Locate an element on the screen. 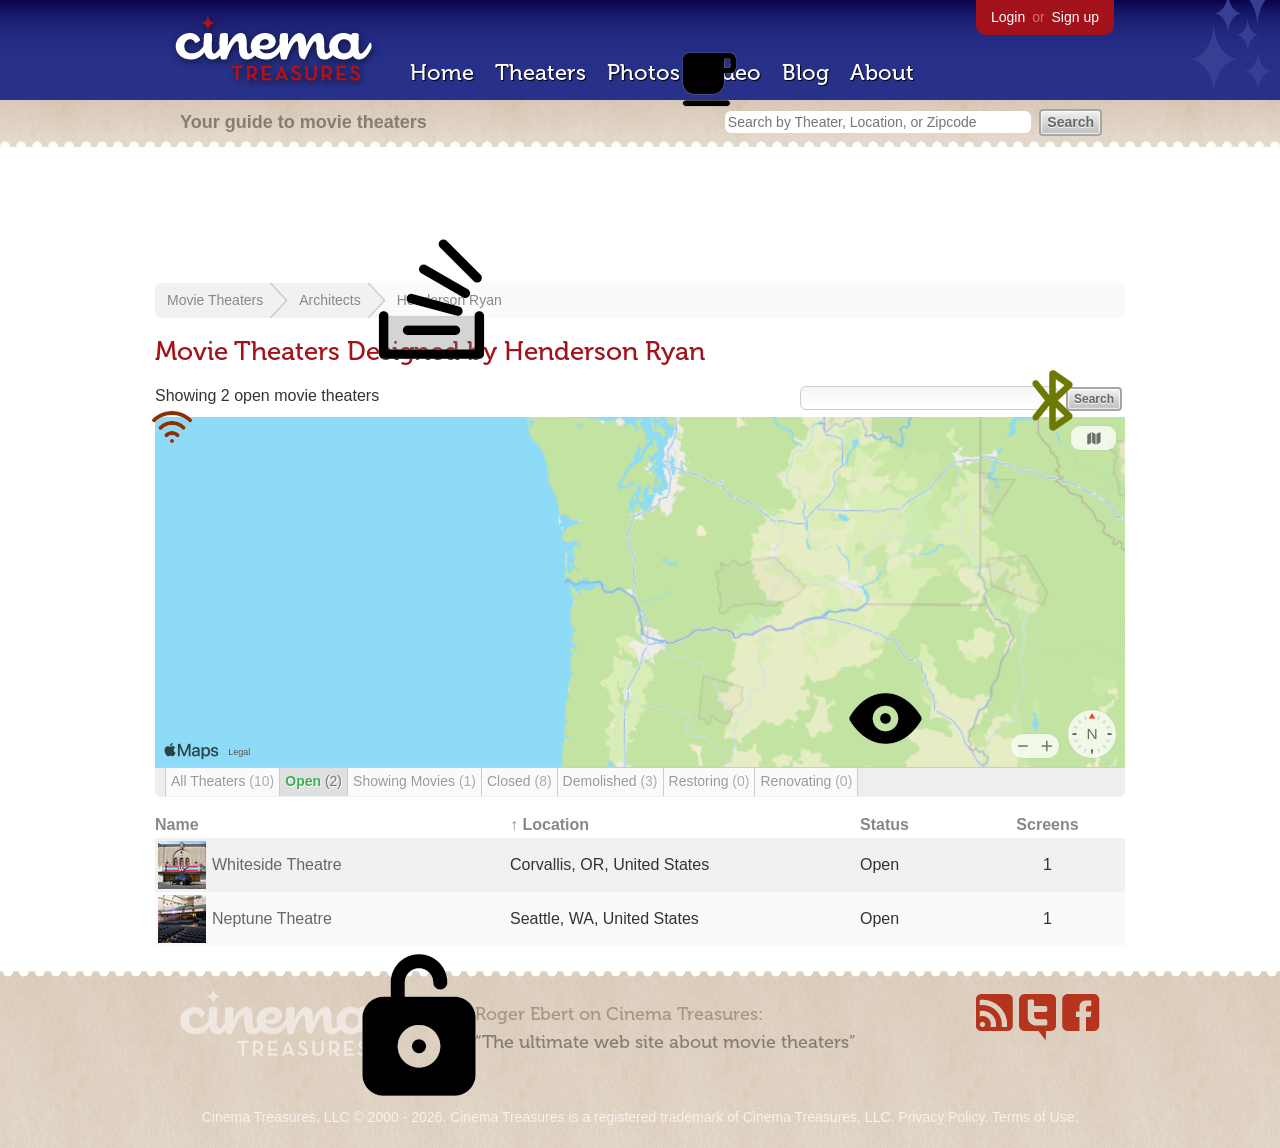 This screenshot has width=1280, height=1148. indicates active wifi connection is located at coordinates (172, 427).